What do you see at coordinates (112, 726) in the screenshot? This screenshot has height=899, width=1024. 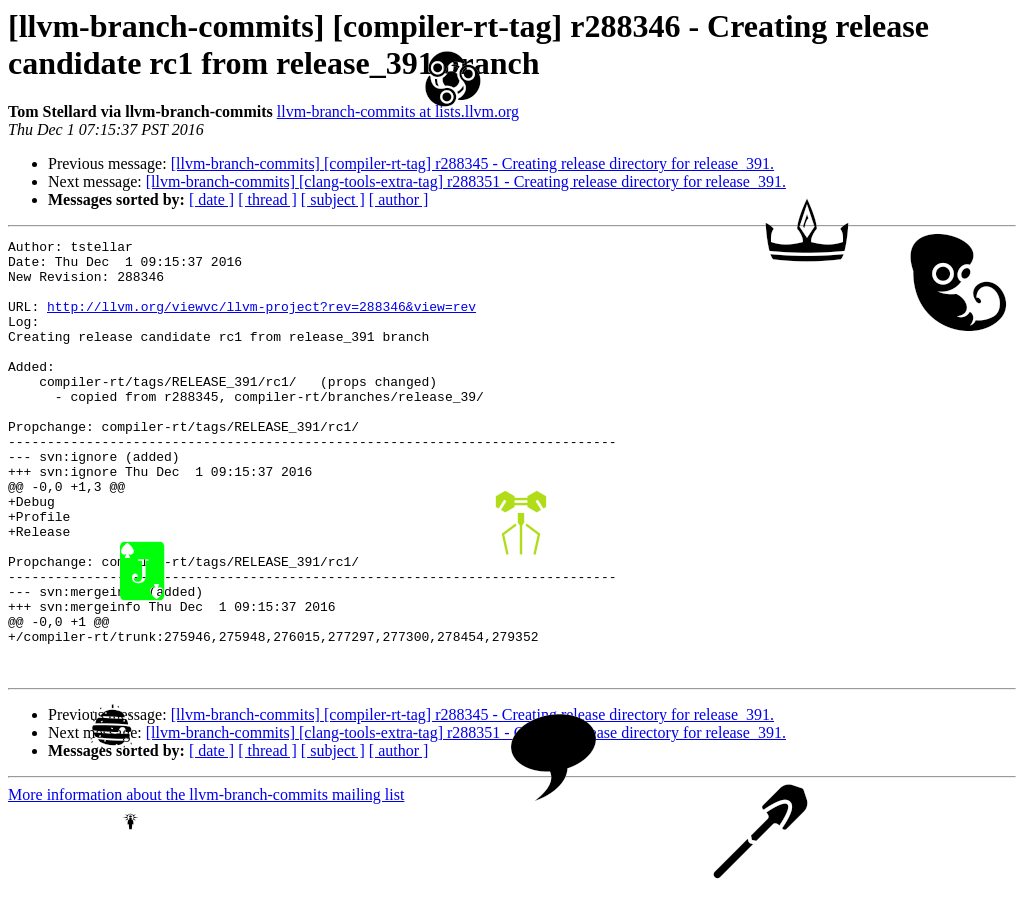 I see `view beehive or apiary location` at bounding box center [112, 726].